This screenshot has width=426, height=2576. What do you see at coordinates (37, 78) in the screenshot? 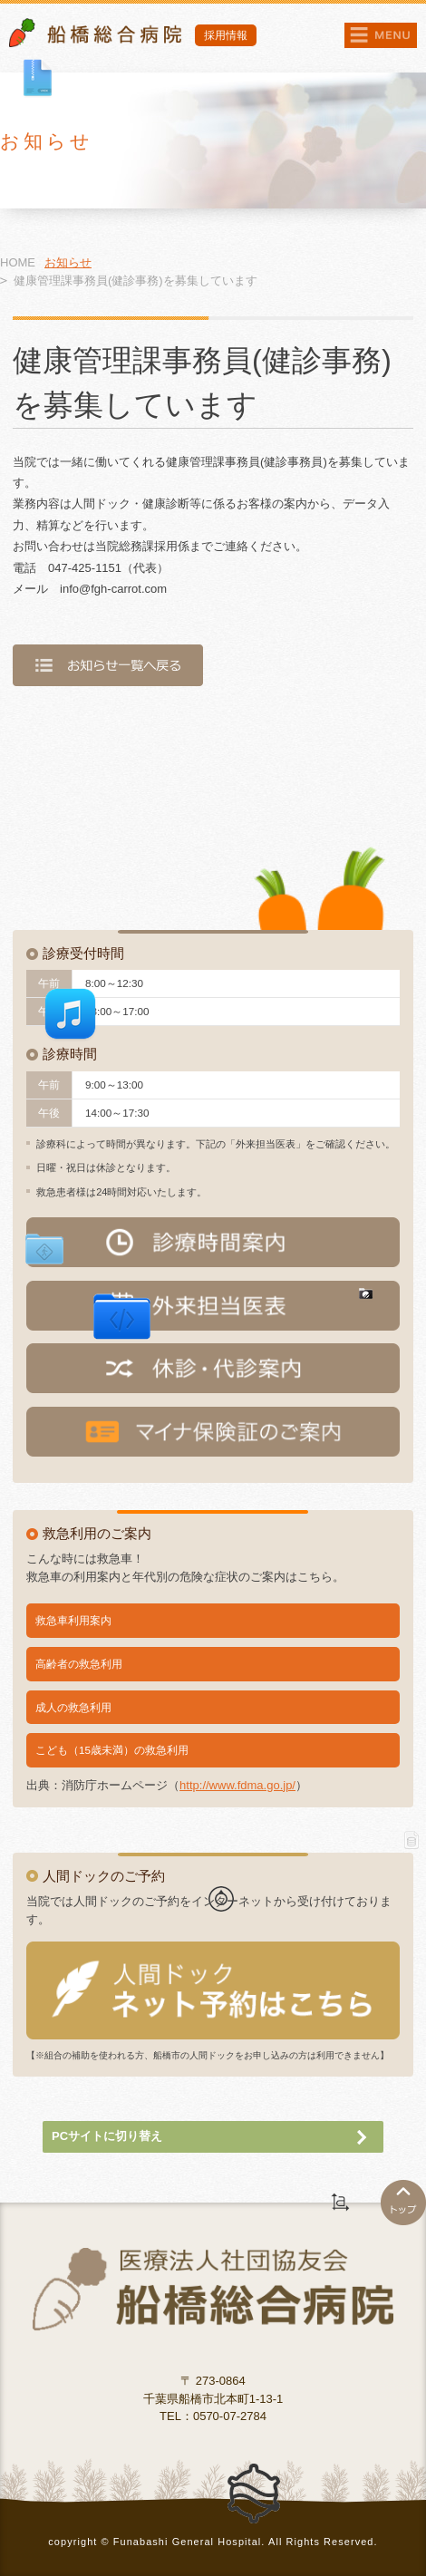
I see `a VirtualBox virtual machine disk file` at bounding box center [37, 78].